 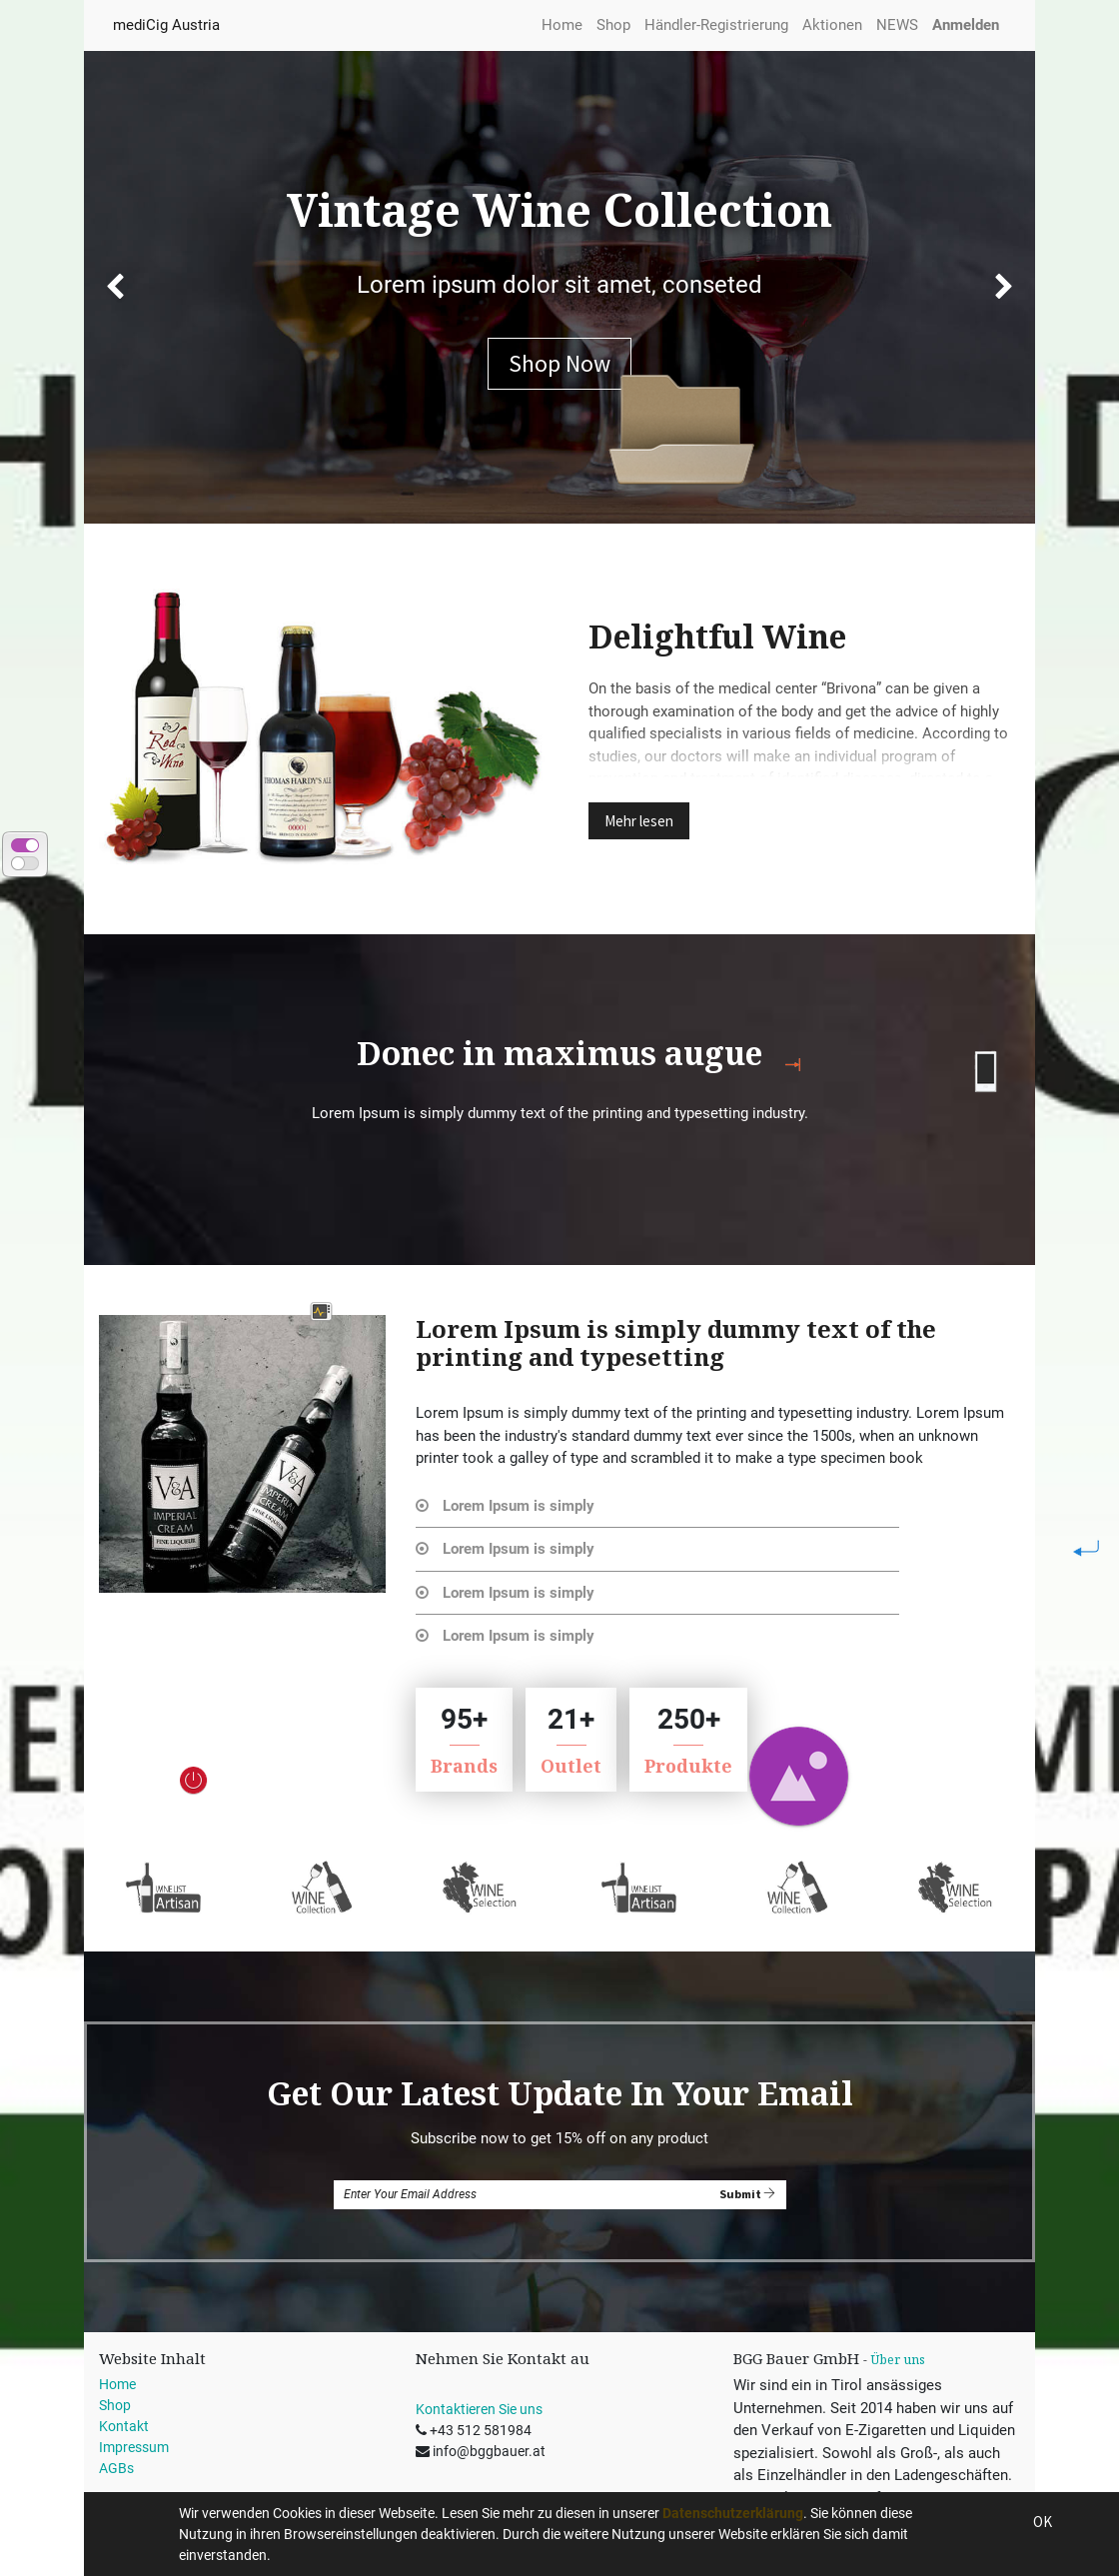 What do you see at coordinates (680, 437) in the screenshot?
I see `drop files here to move them into this folder` at bounding box center [680, 437].